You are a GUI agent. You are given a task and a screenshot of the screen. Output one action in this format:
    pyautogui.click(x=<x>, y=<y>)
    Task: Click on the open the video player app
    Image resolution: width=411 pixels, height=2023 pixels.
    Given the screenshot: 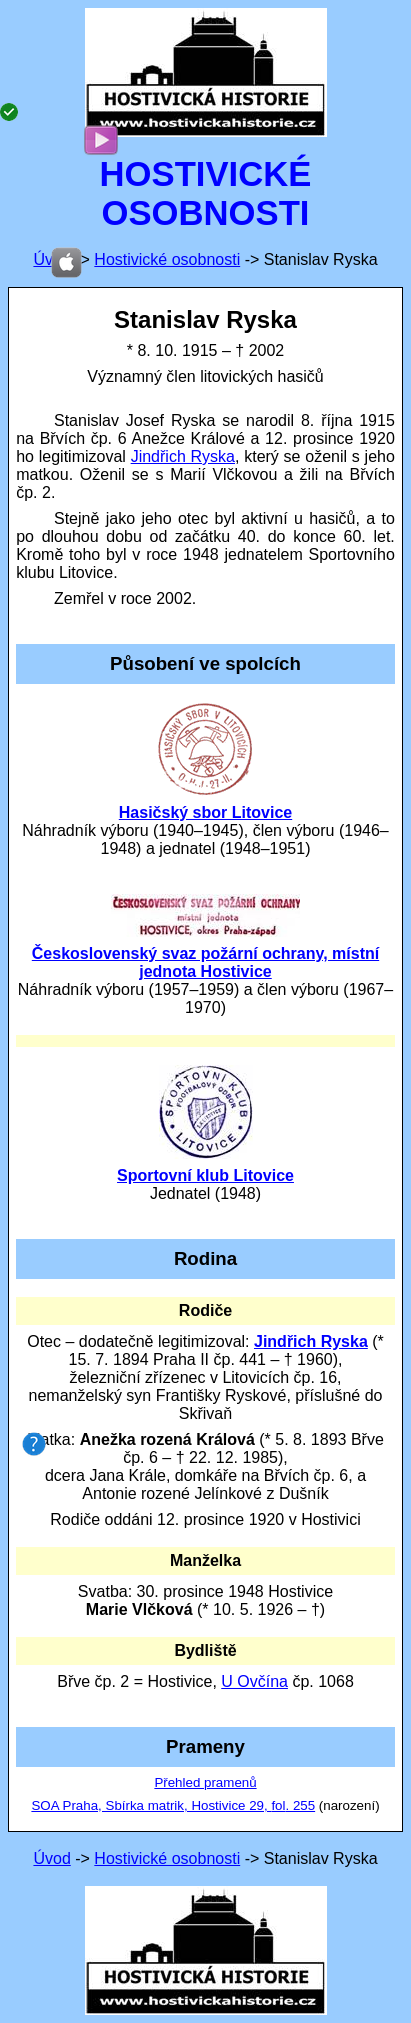 What is the action you would take?
    pyautogui.click(x=101, y=140)
    